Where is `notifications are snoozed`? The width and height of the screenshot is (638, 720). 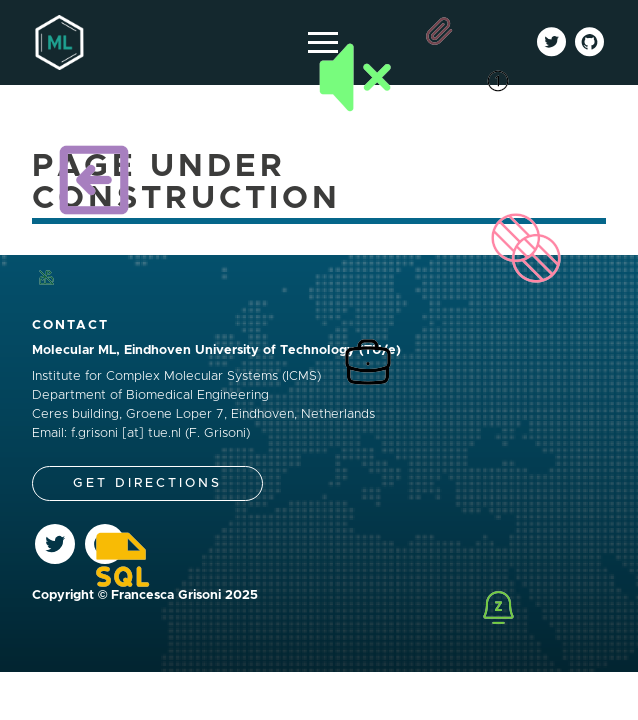
notifications are snoozed is located at coordinates (498, 607).